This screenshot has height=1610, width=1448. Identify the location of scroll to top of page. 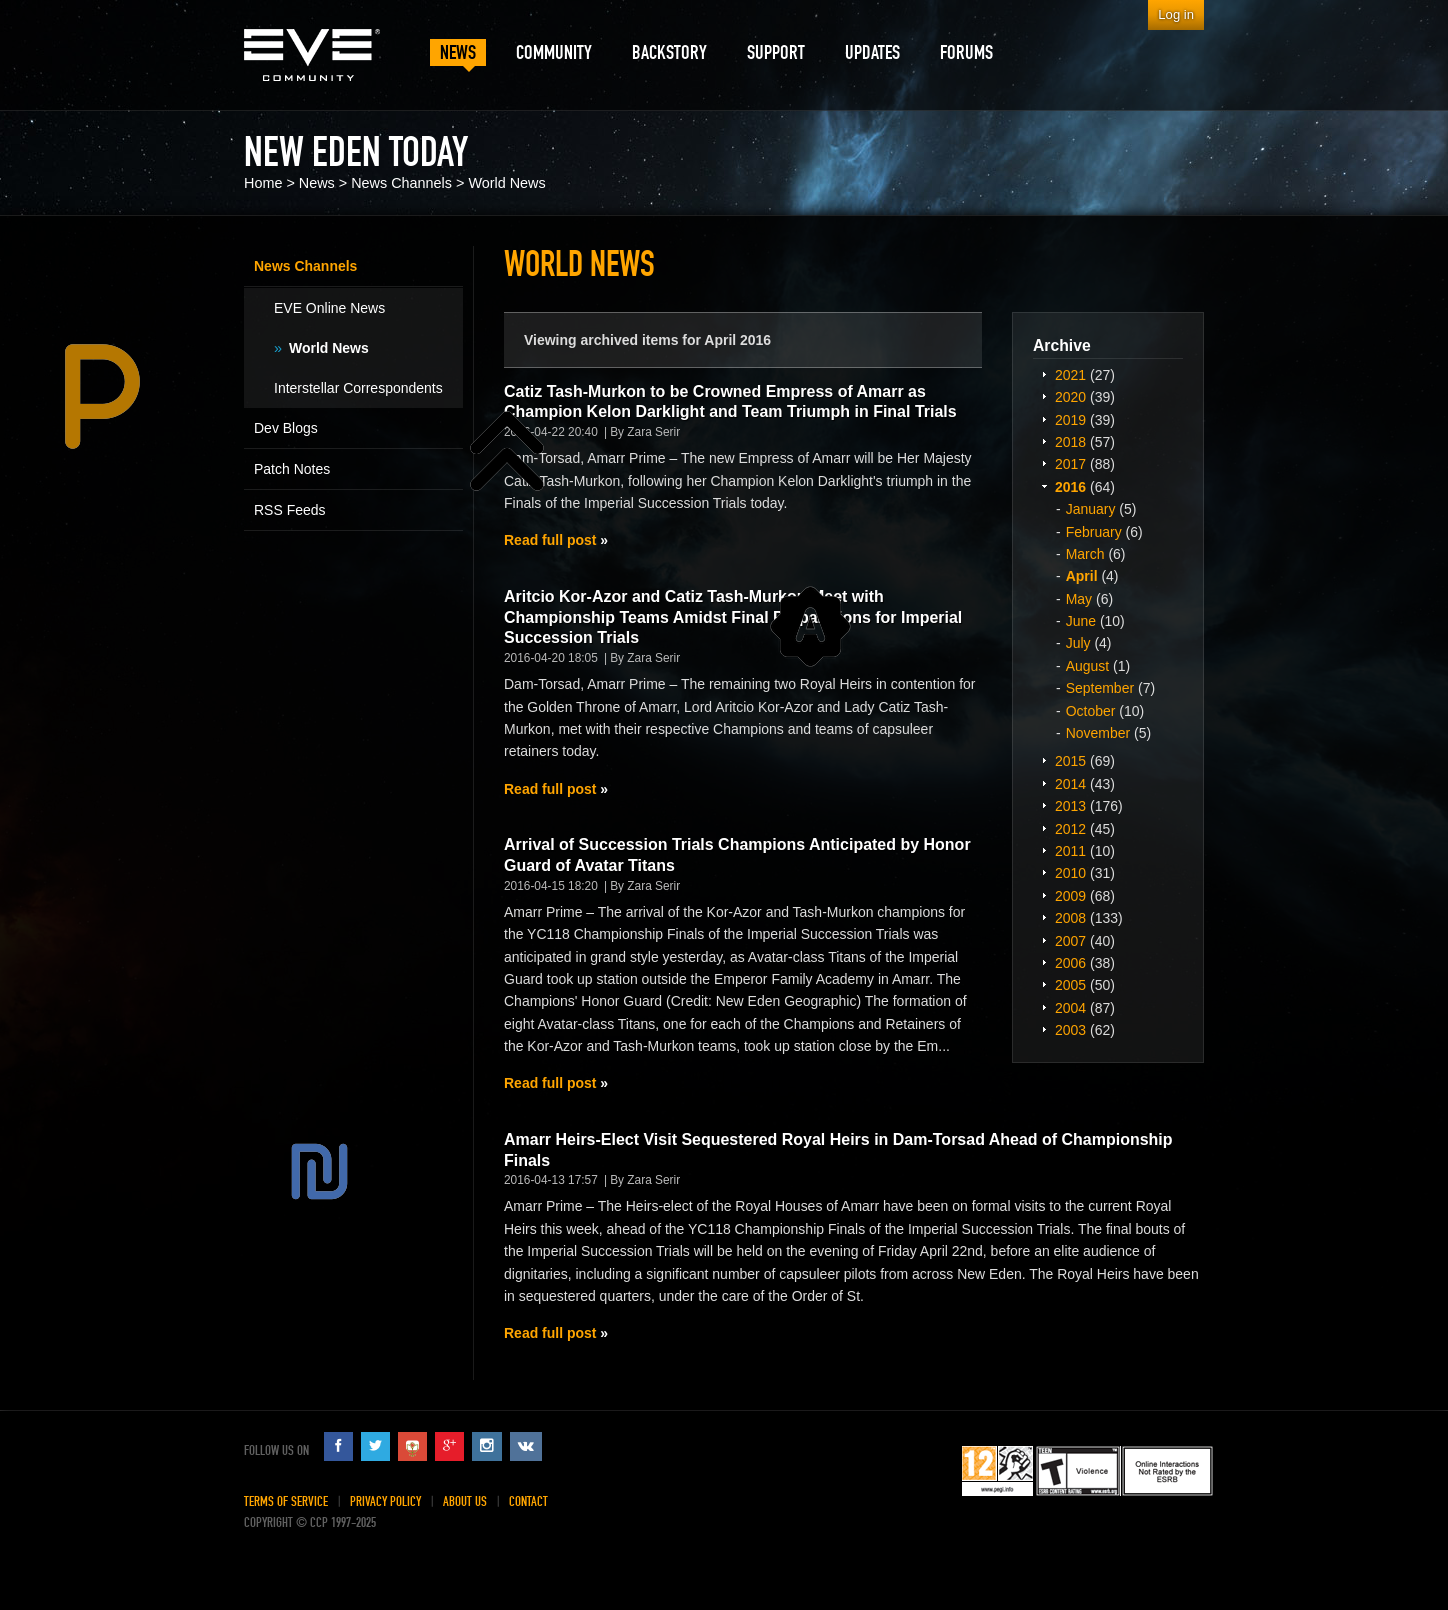
(507, 454).